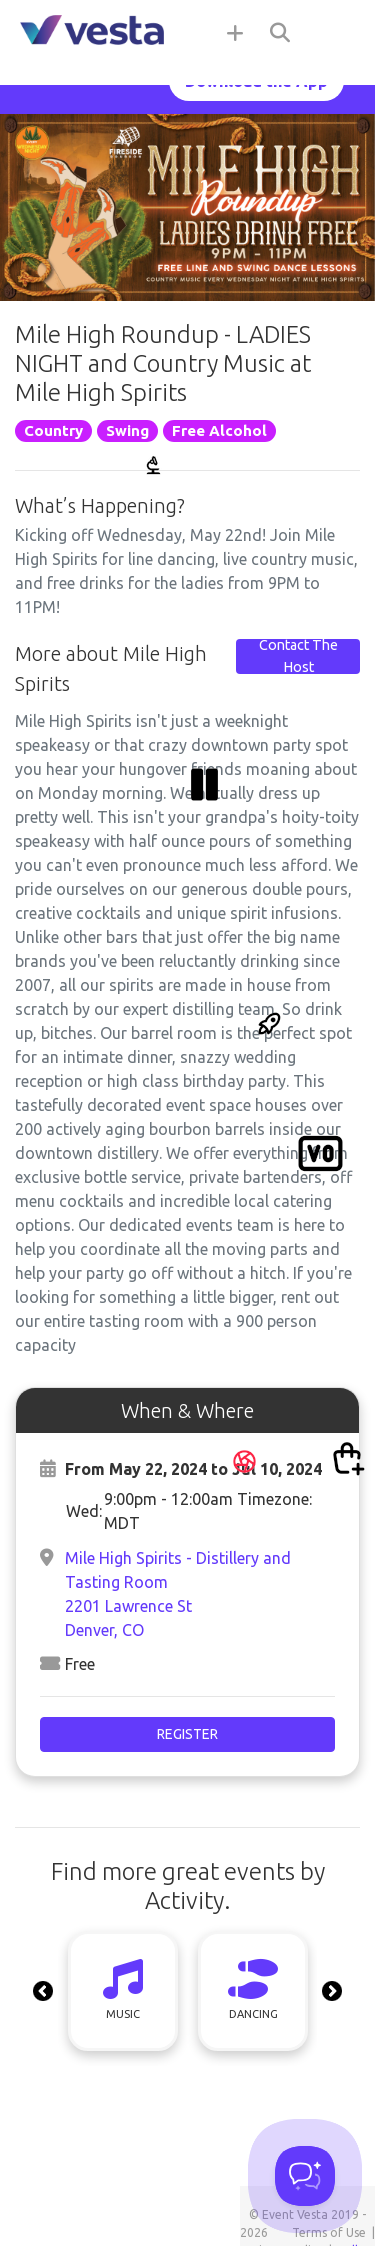 This screenshot has width=375, height=2246. Describe the element at coordinates (204, 784) in the screenshot. I see `switch to column view layout` at that location.